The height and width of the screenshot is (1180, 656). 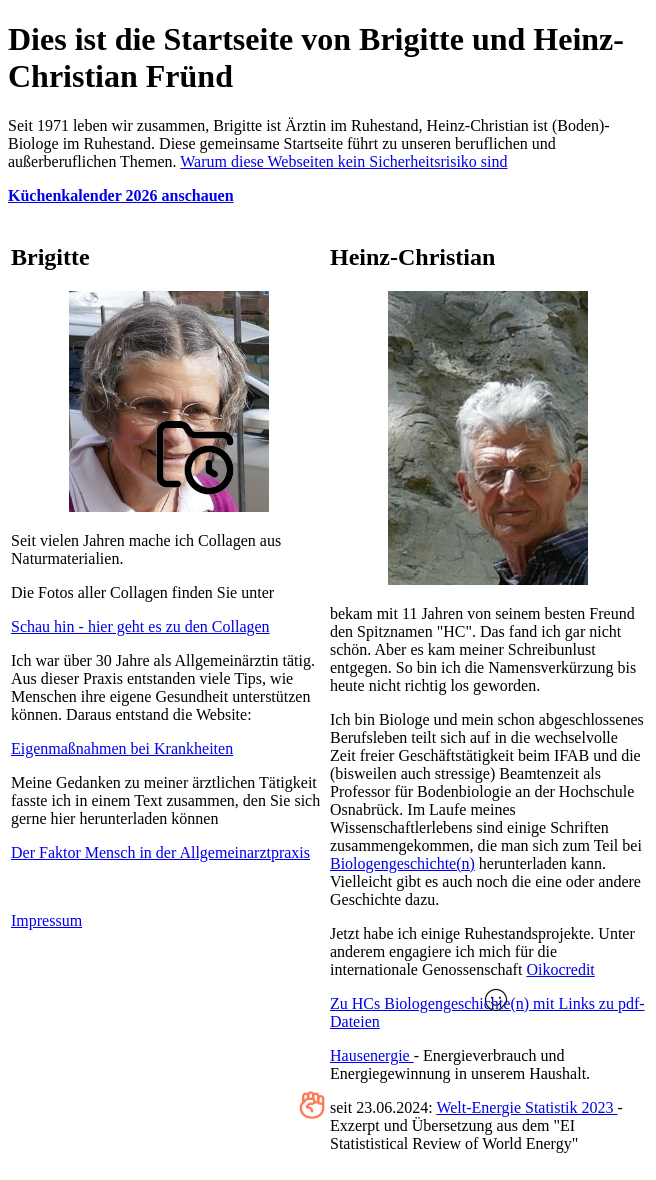 What do you see at coordinates (312, 1105) in the screenshot?
I see `indicate solidarity or support` at bounding box center [312, 1105].